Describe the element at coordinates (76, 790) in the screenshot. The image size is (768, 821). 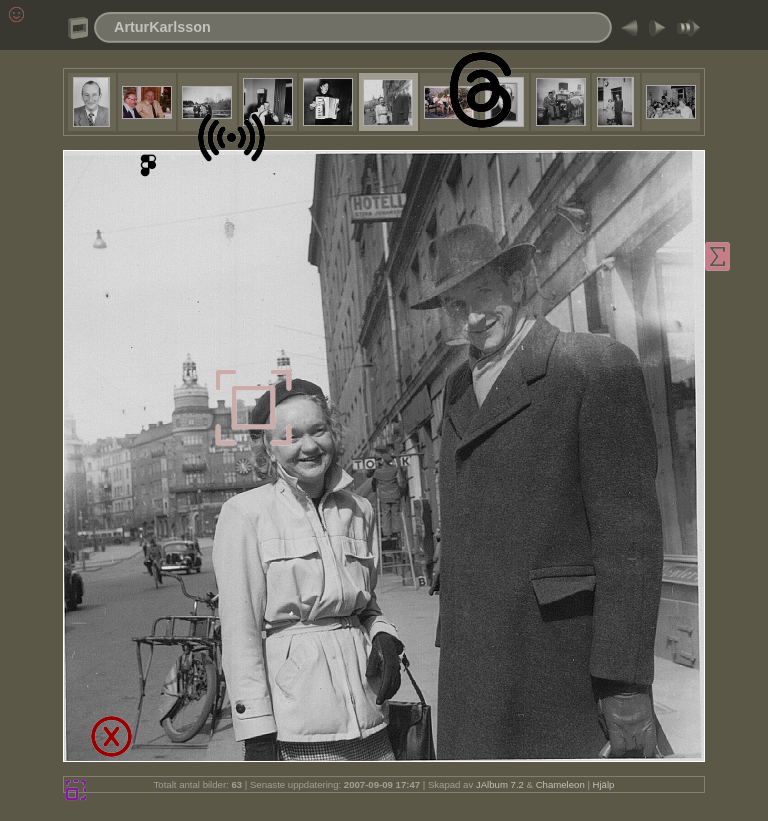
I see `resize an element or window` at that location.